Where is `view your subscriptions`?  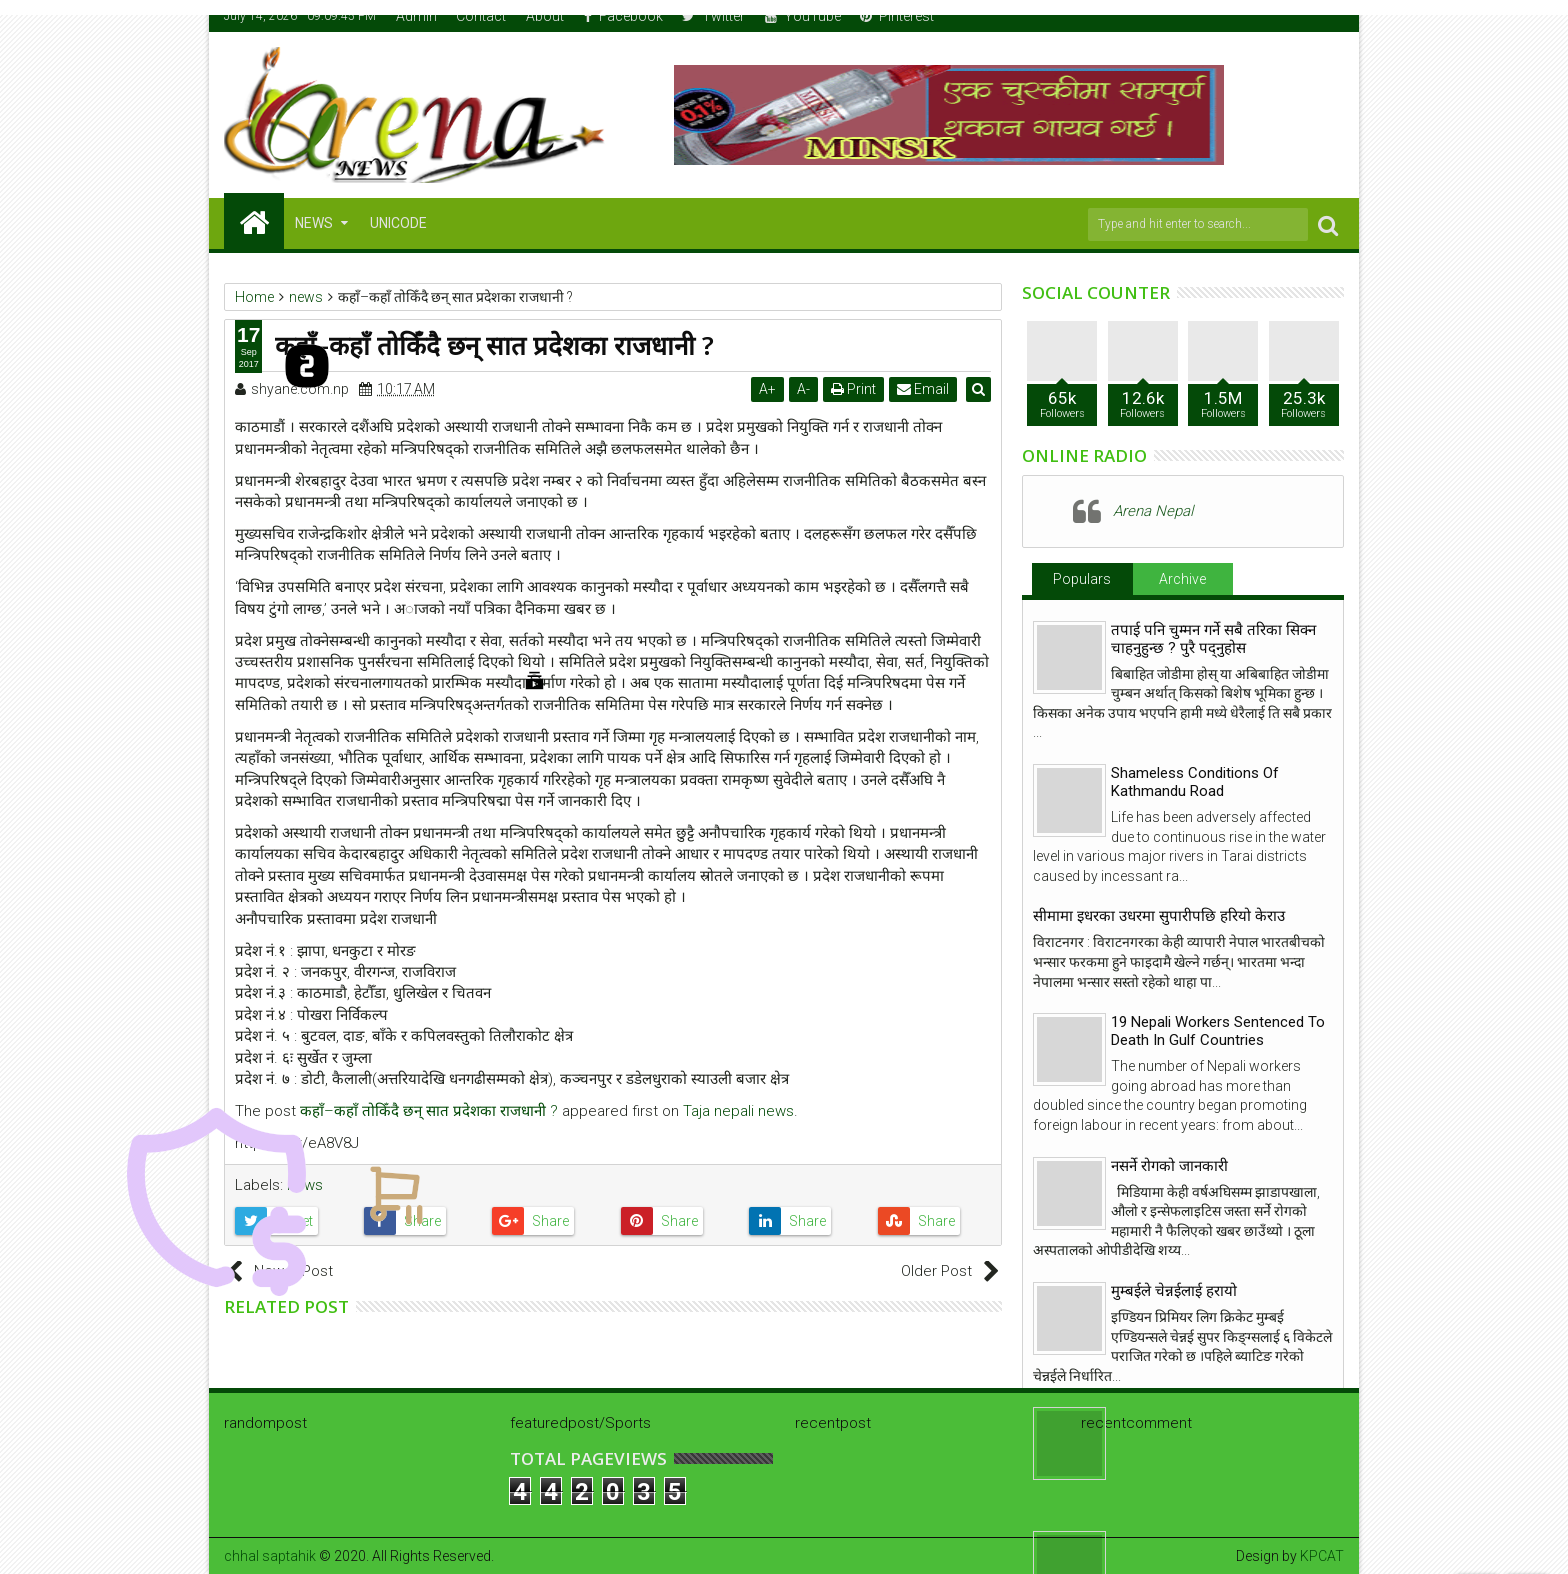 view your subscriptions is located at coordinates (534, 680).